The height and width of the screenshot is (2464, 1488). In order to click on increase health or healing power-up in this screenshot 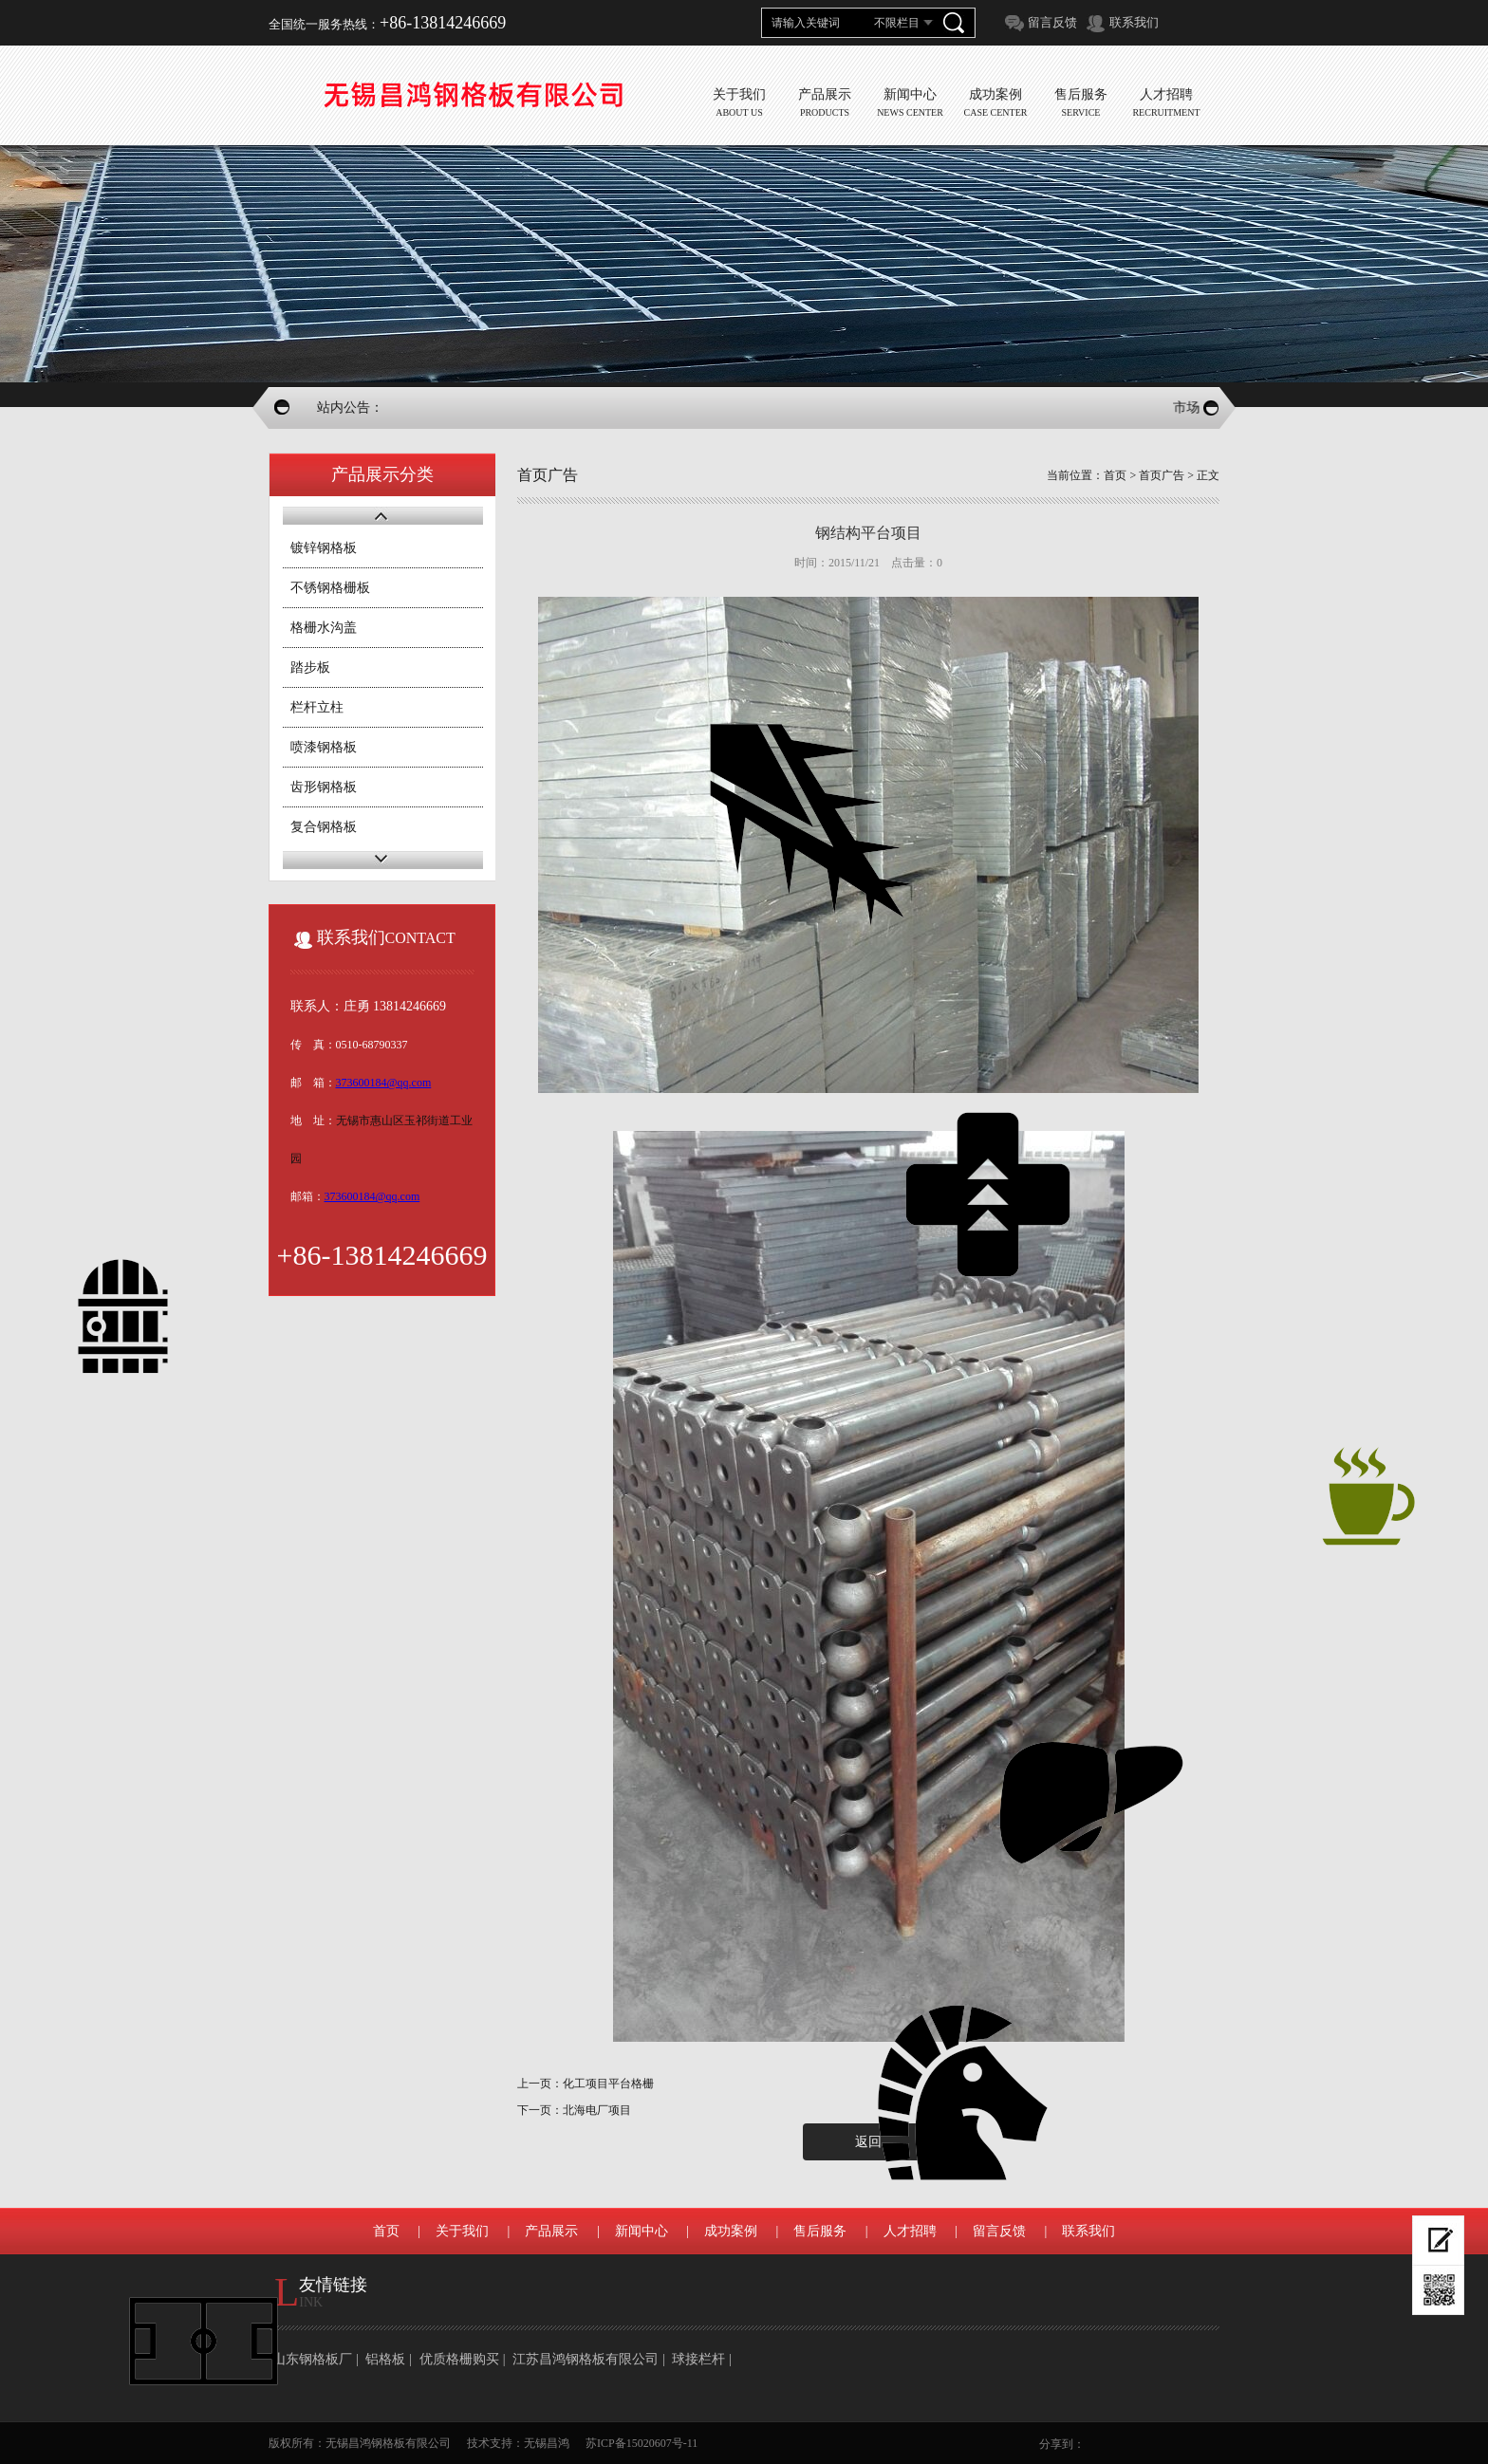, I will do `click(988, 1195)`.